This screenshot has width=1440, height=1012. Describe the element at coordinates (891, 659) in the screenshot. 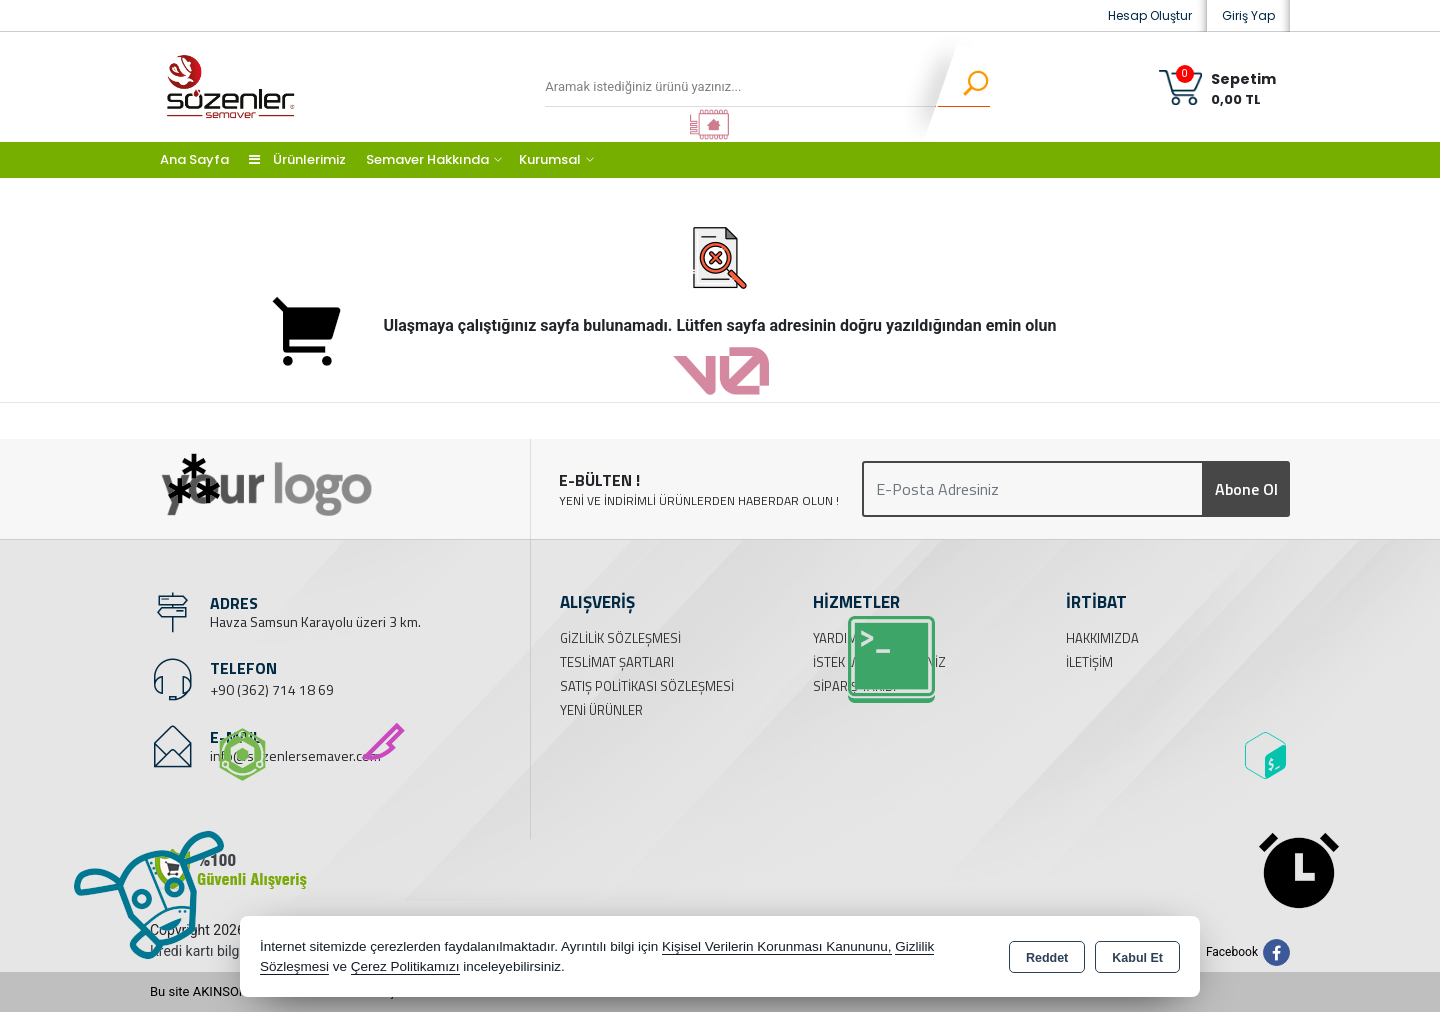

I see `open gnome terminal application` at that location.